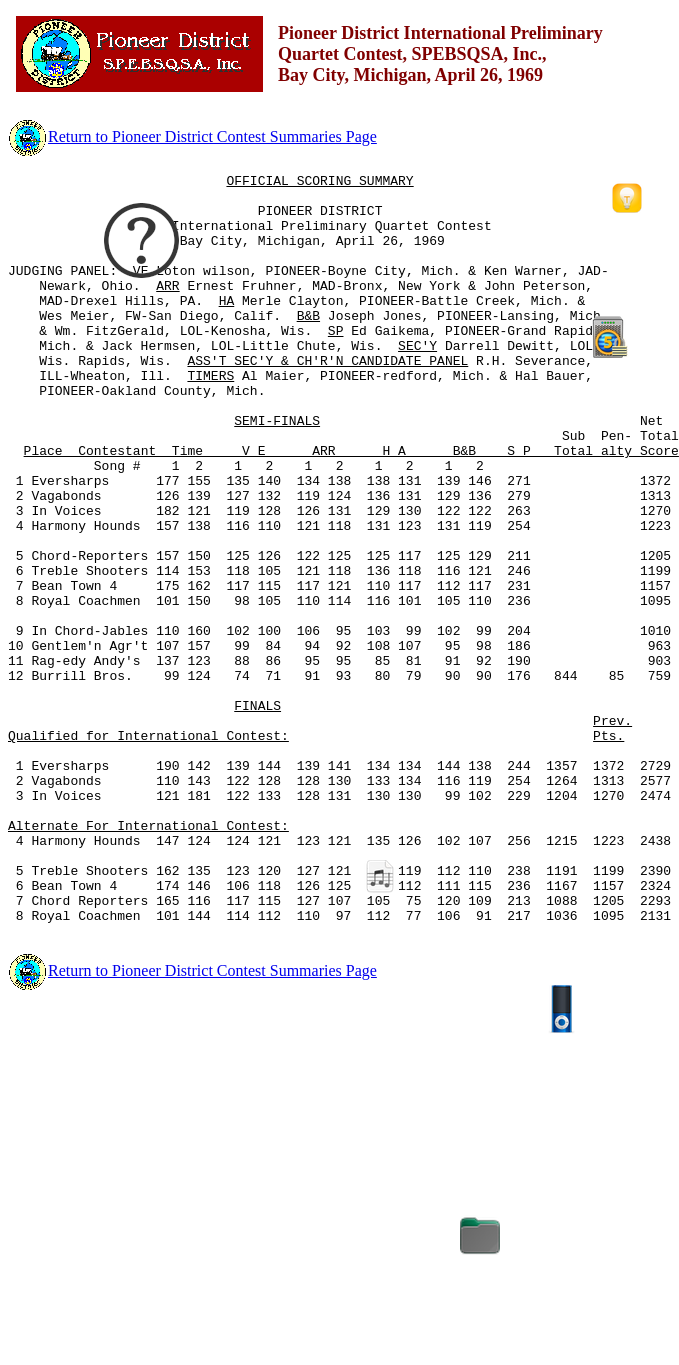 The width and height of the screenshot is (679, 1365). I want to click on access help or support documentation, so click(141, 240).